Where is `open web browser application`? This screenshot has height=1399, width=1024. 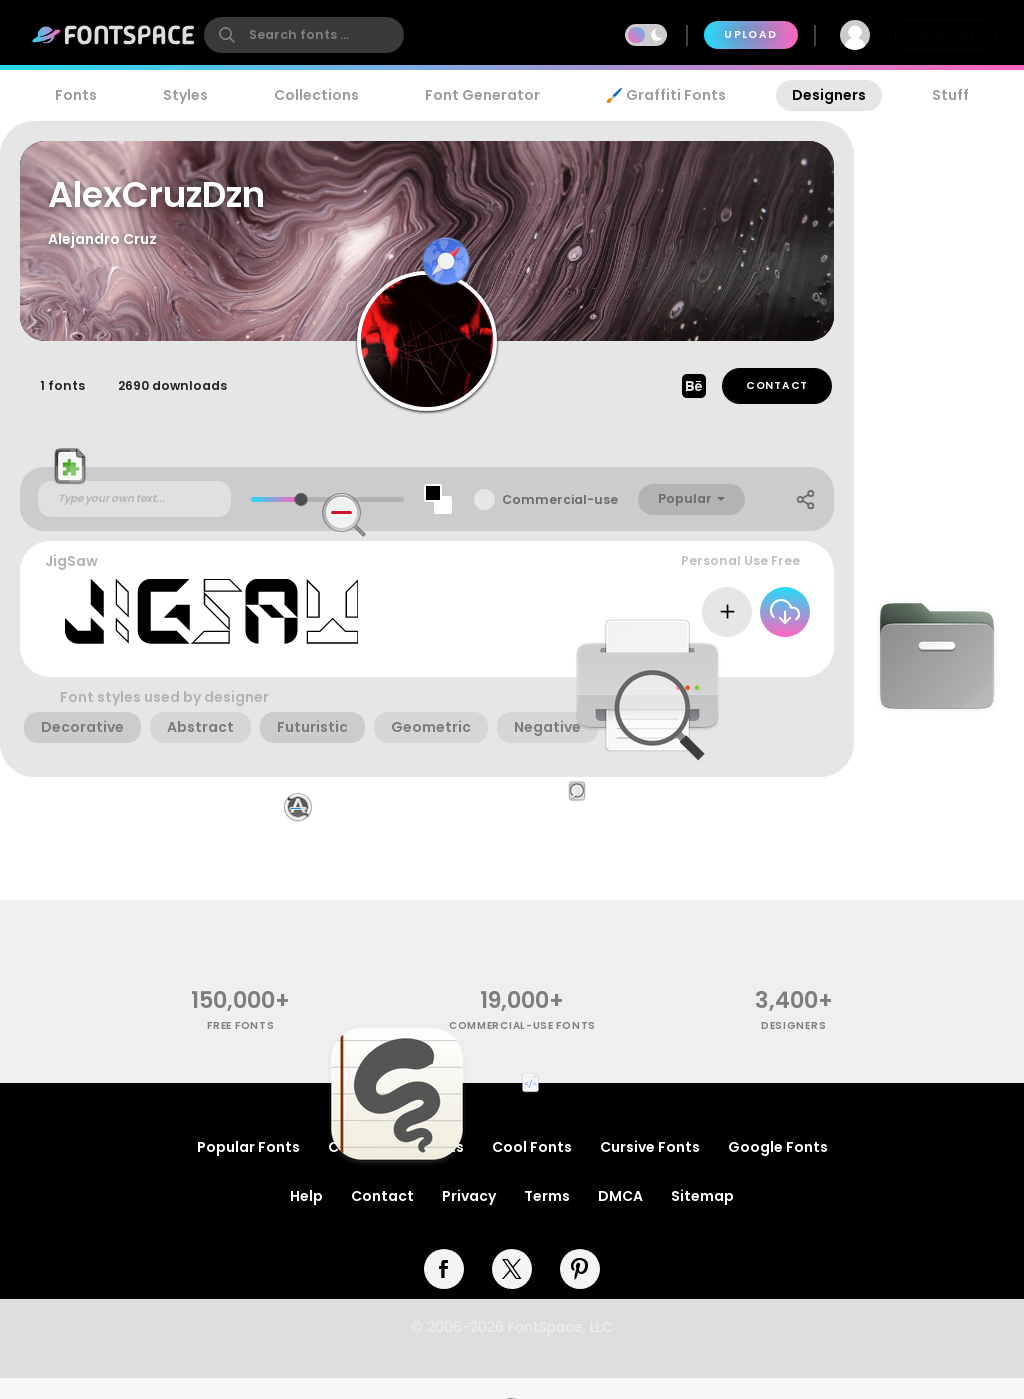 open web browser application is located at coordinates (446, 261).